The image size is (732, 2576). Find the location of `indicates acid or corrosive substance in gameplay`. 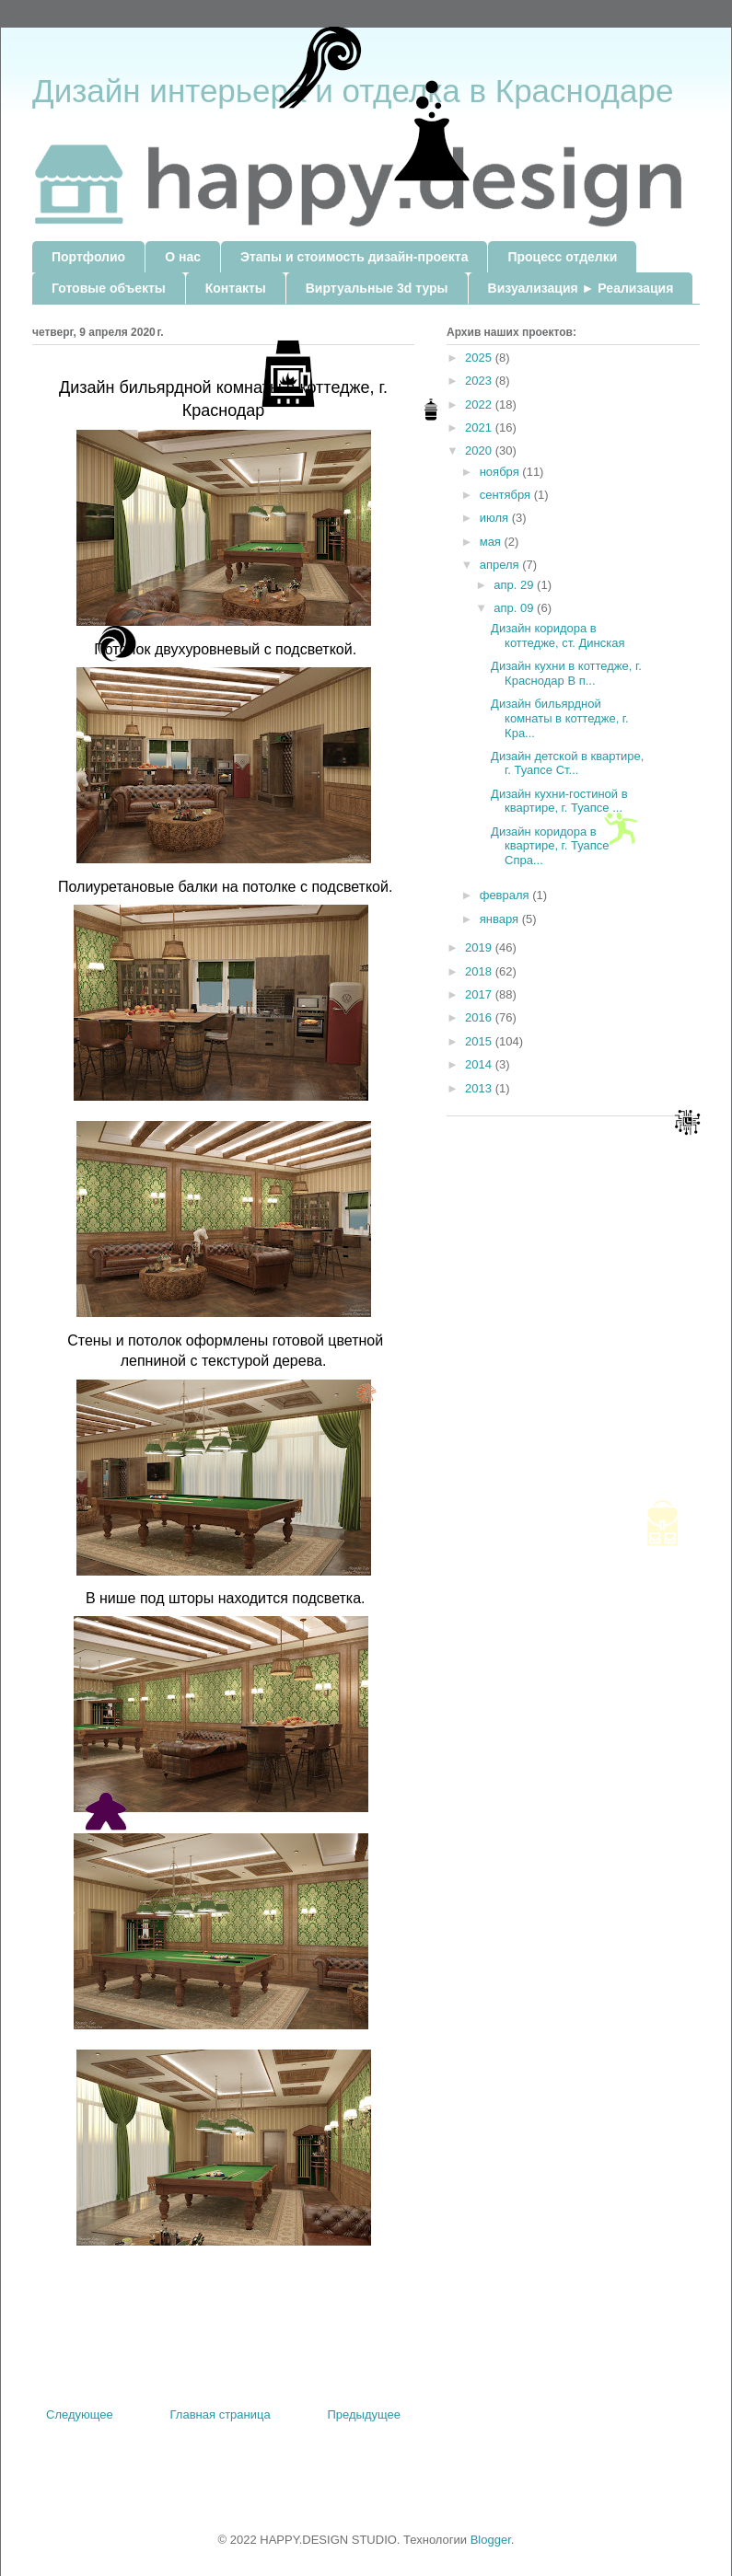

indicates acid or corrosive substance in gameplay is located at coordinates (432, 131).